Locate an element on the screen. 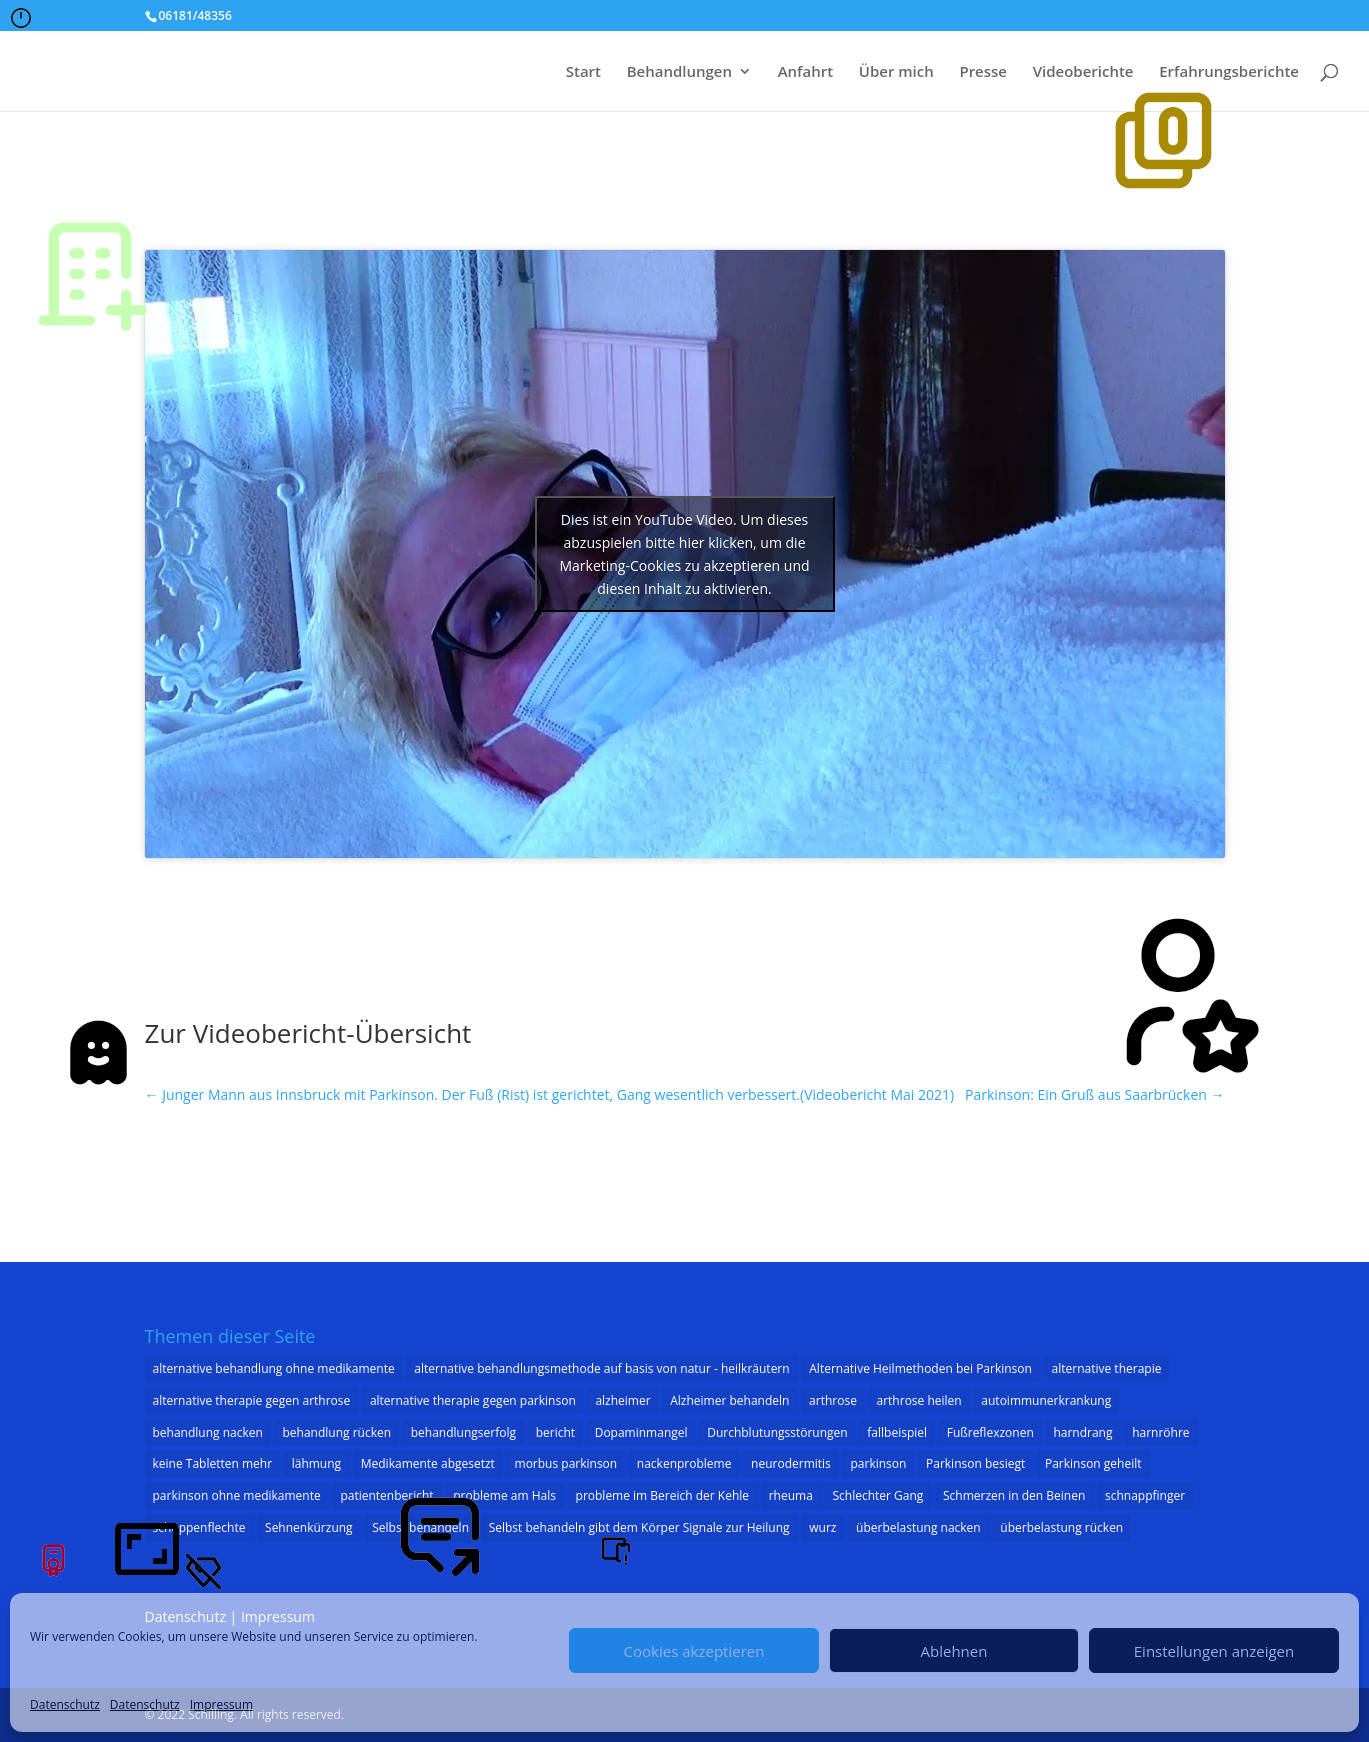 Image resolution: width=1369 pixels, height=1742 pixels. toggle incognito or ghost mode is located at coordinates (98, 1052).